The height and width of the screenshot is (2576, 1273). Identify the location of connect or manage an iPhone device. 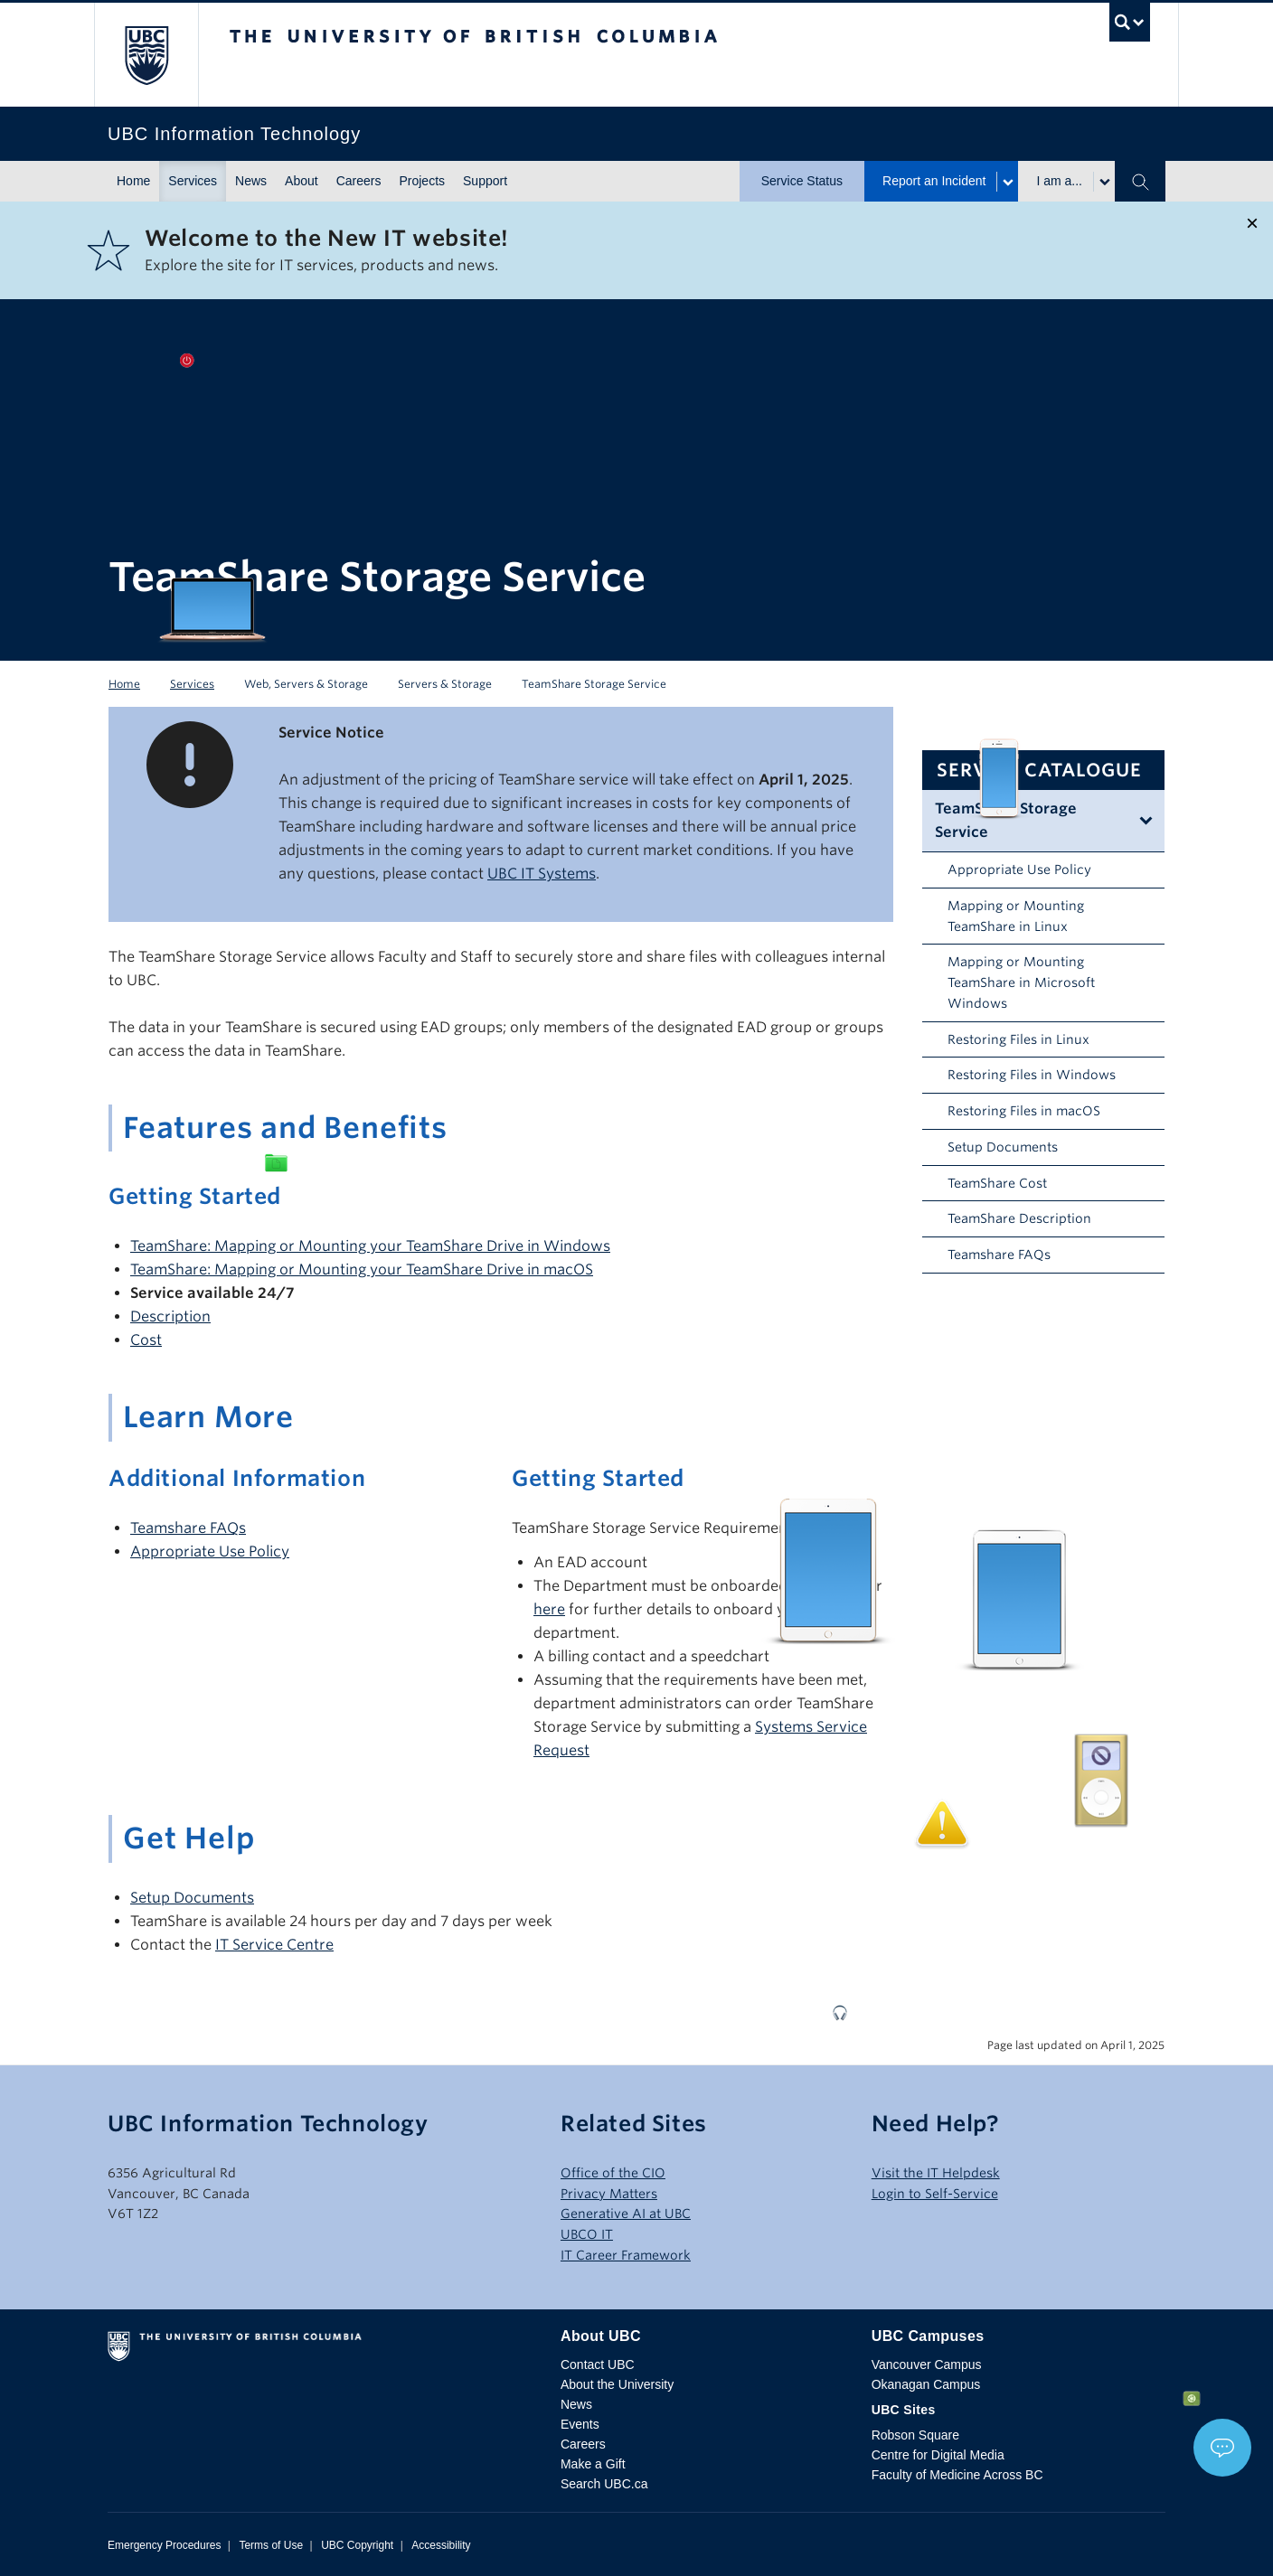
(999, 779).